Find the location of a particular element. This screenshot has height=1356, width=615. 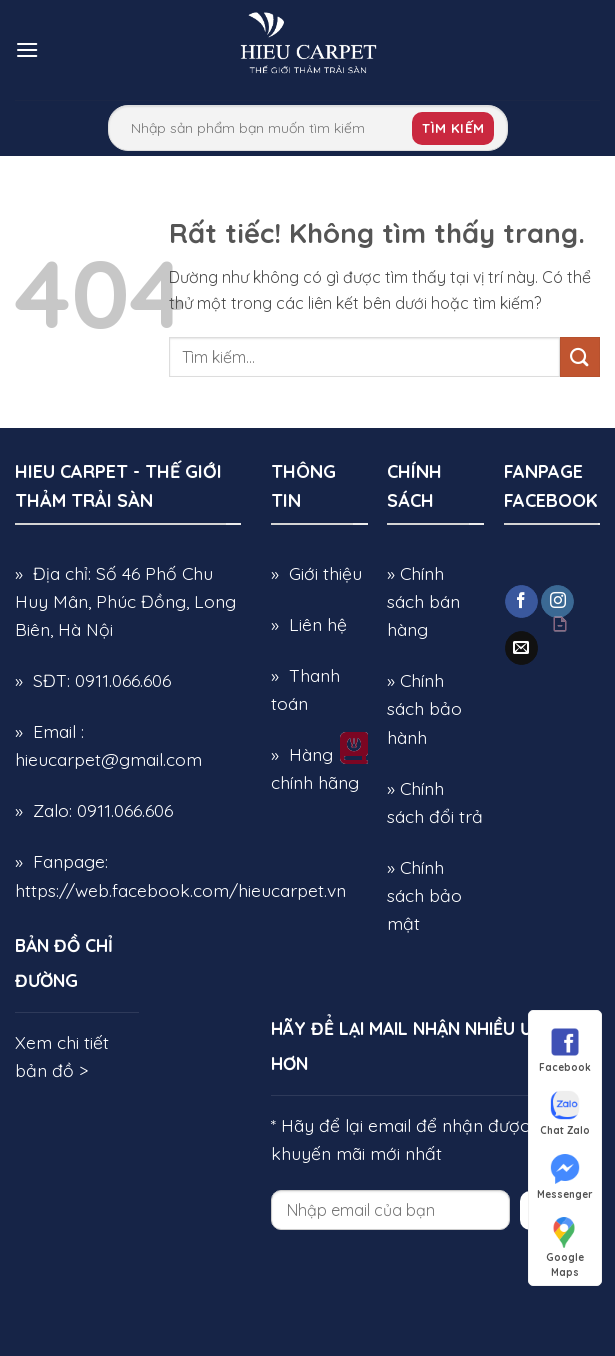

access the journal of the whills or star wars lore reference is located at coordinates (354, 748).